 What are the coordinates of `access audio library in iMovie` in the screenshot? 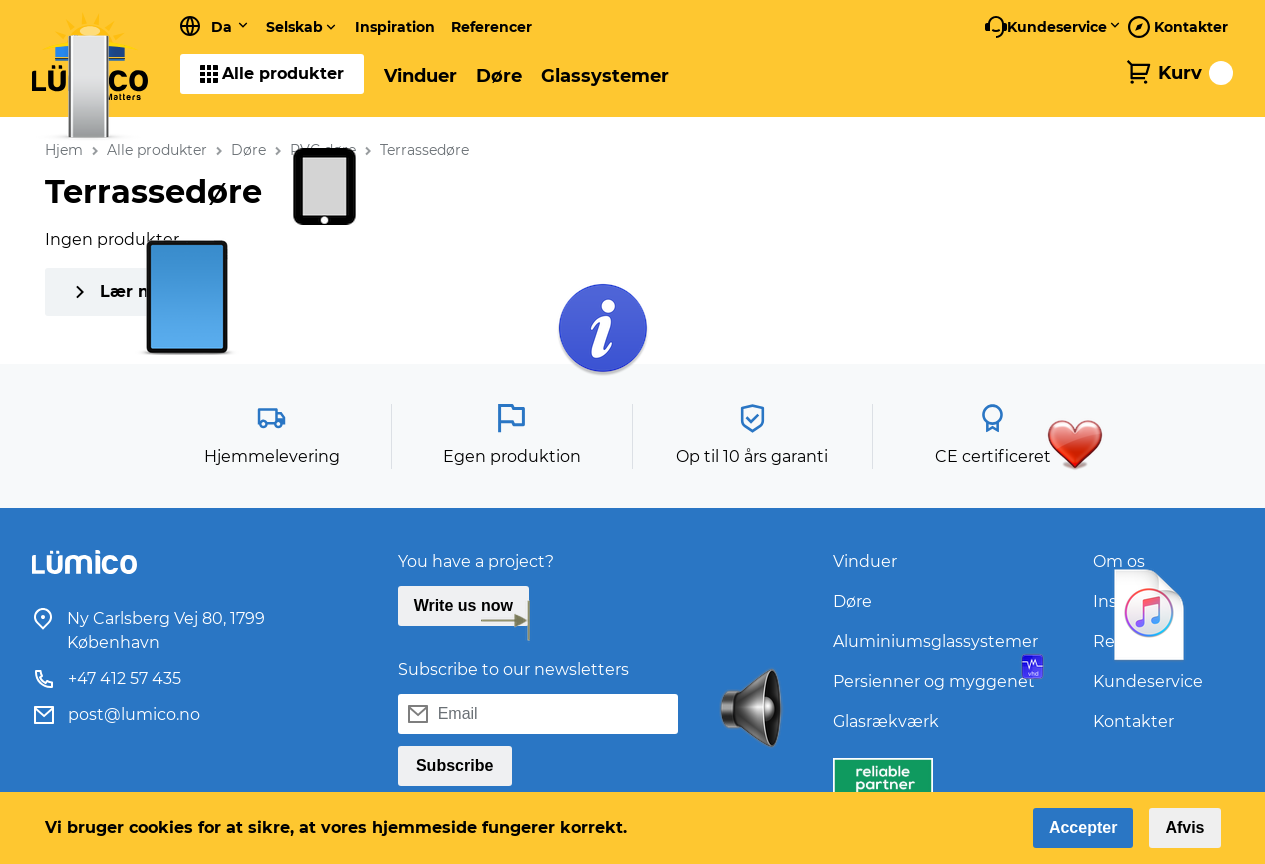 It's located at (752, 708).